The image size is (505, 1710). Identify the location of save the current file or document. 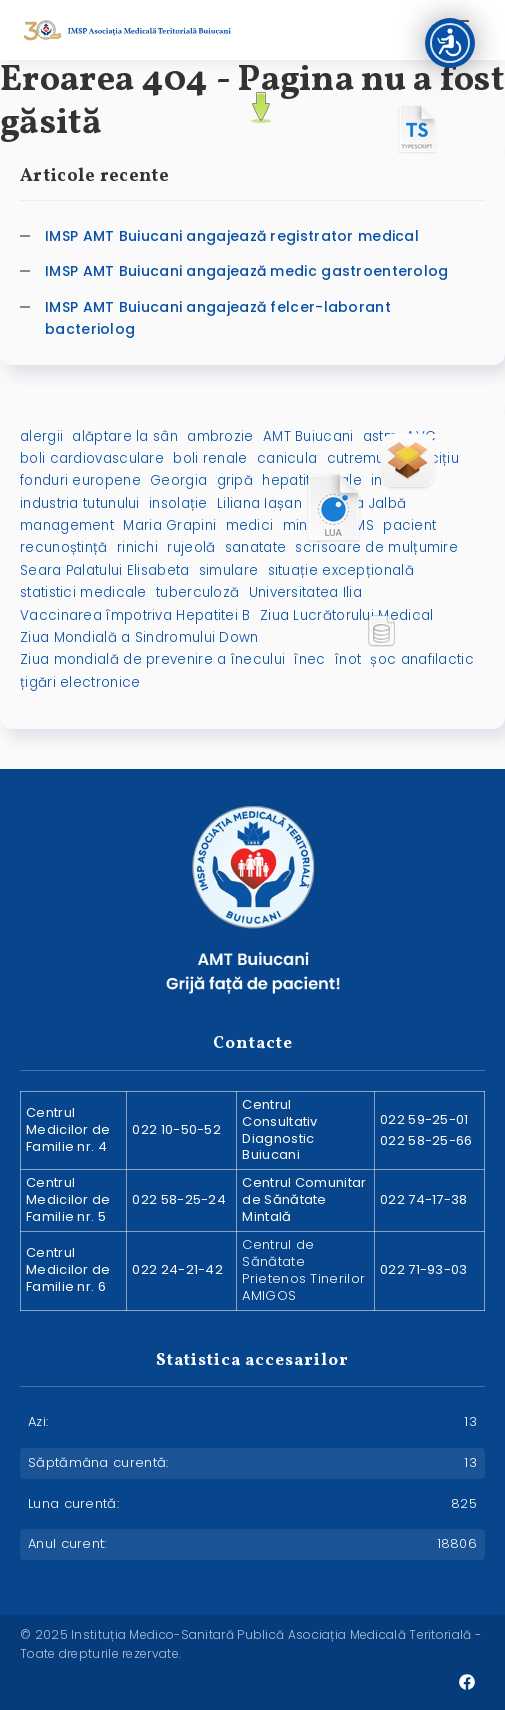
(261, 108).